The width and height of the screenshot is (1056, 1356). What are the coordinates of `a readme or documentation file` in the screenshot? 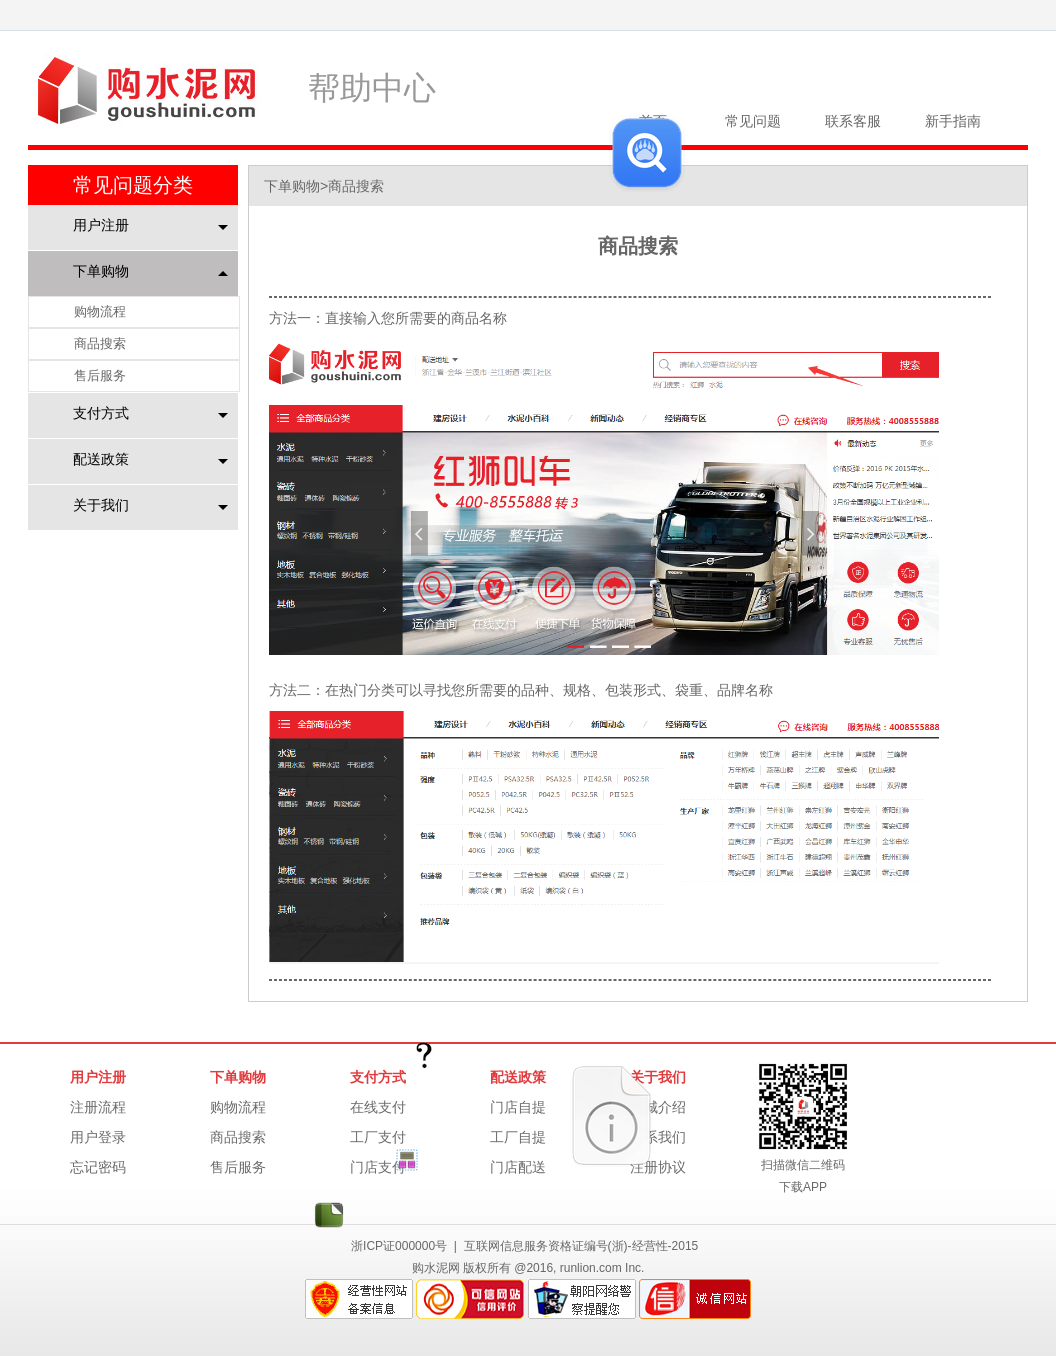 It's located at (611, 1115).